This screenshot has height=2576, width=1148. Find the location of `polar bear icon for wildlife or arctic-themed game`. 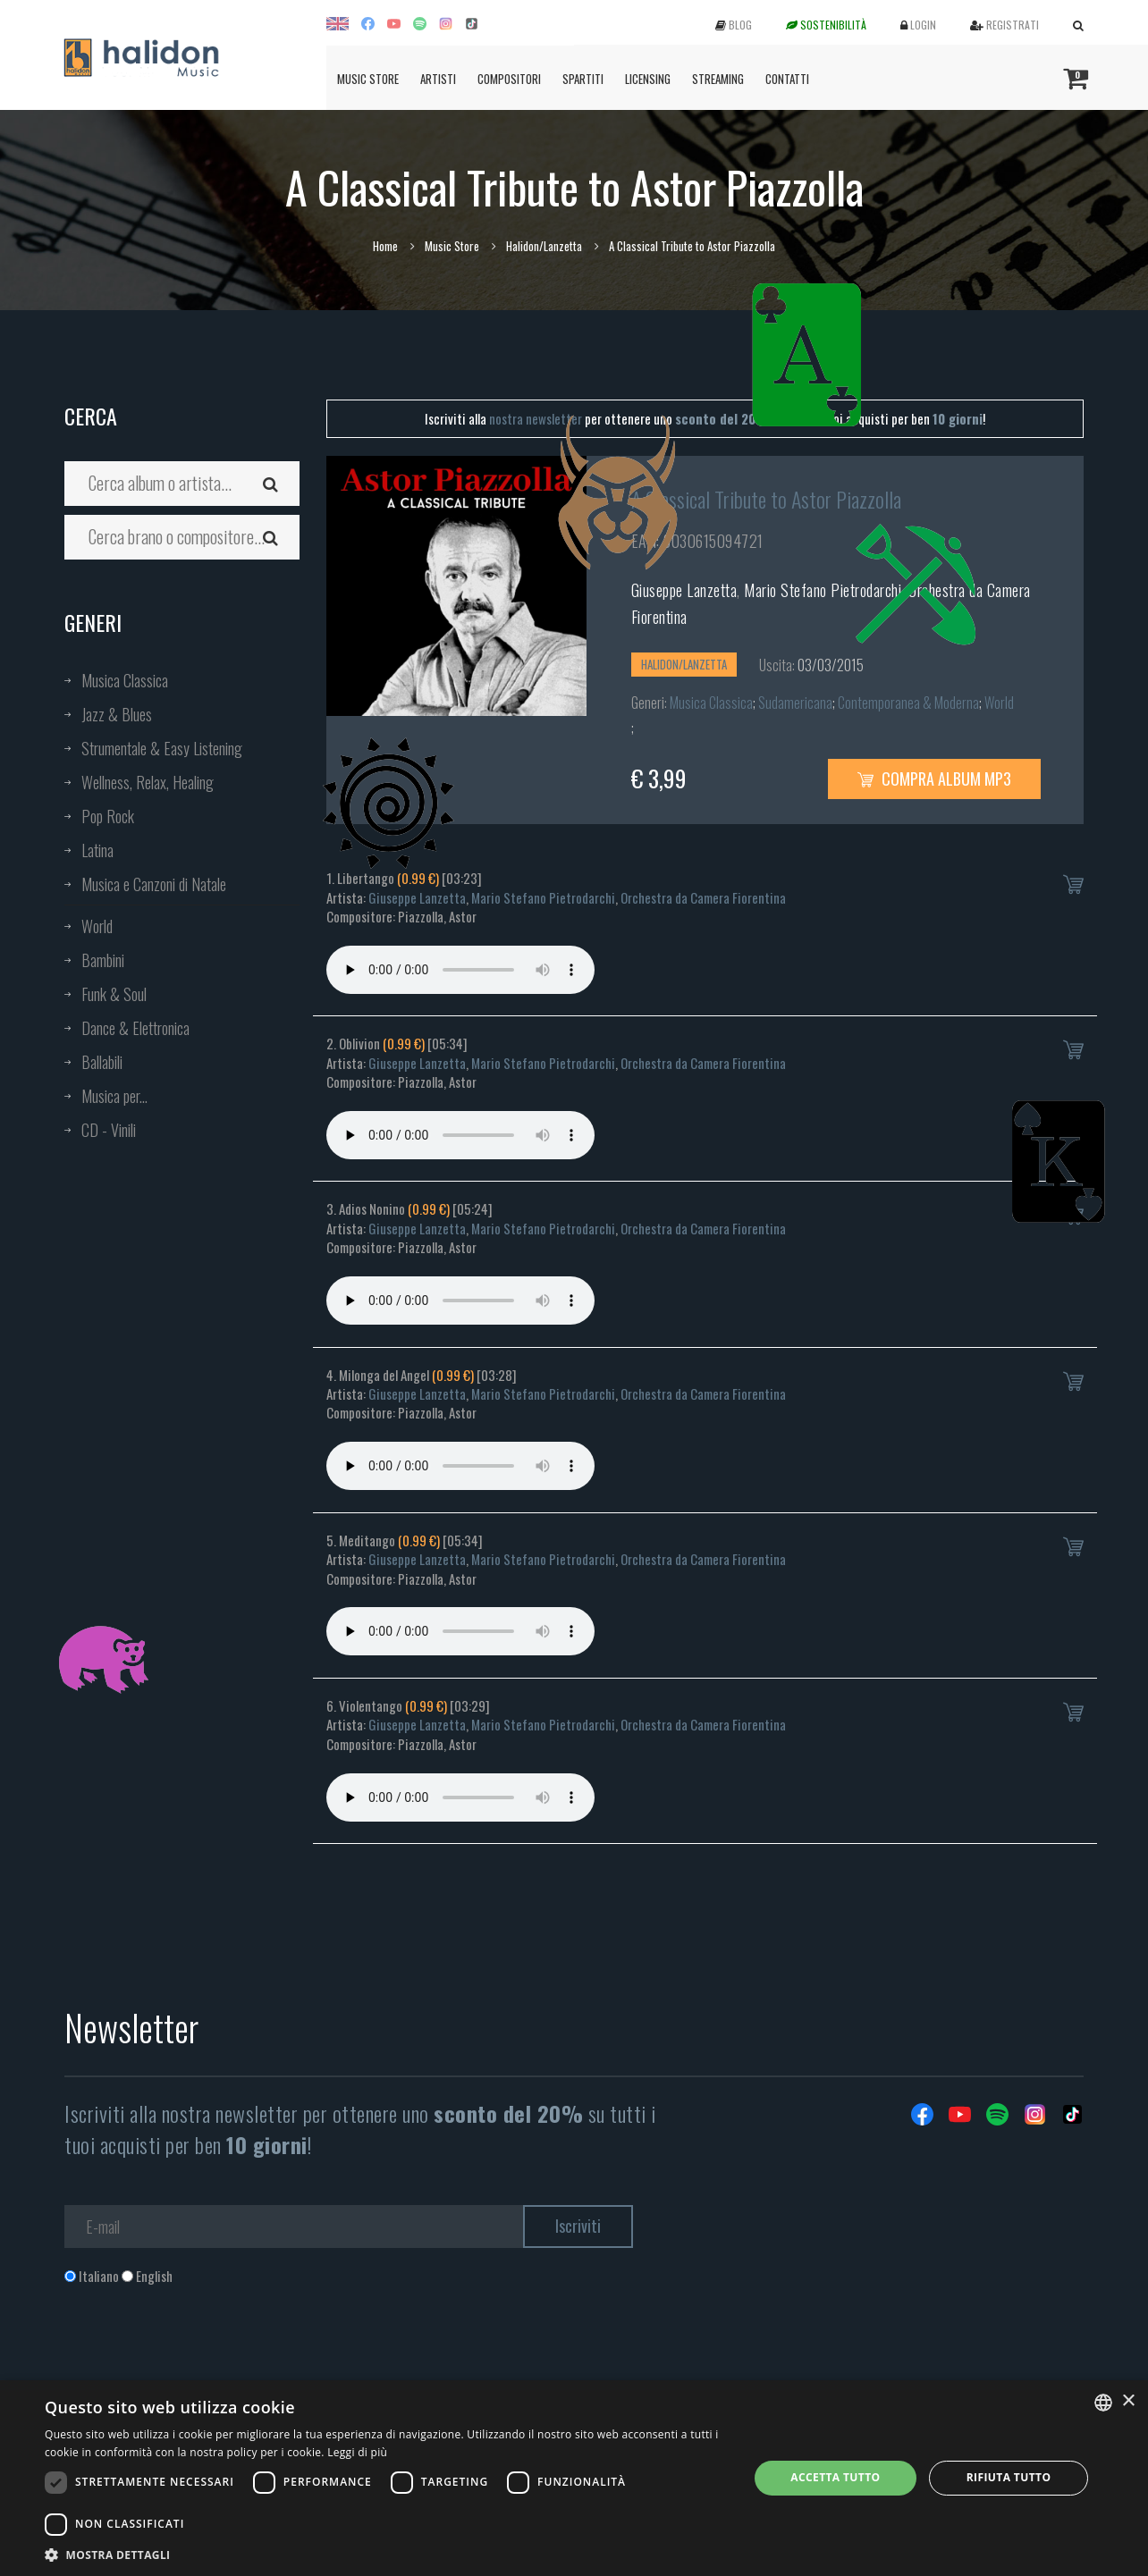

polar bear icon for wildlife or arctic-themed game is located at coordinates (104, 1660).